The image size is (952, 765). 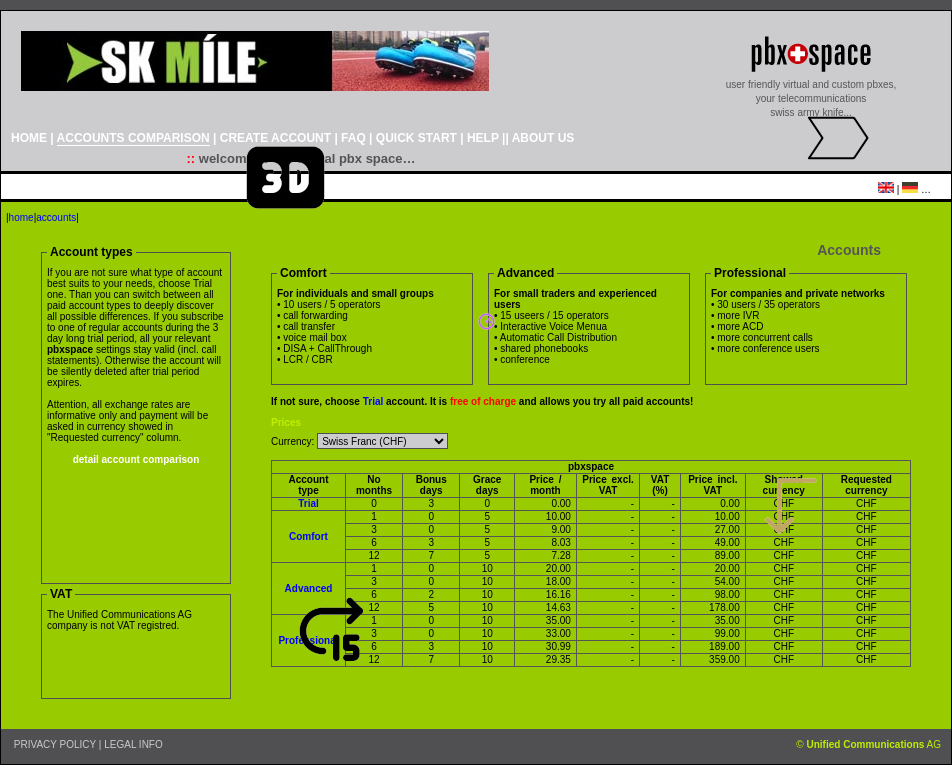 What do you see at coordinates (791, 506) in the screenshot?
I see `navigate back and down in a menu hierarchy` at bounding box center [791, 506].